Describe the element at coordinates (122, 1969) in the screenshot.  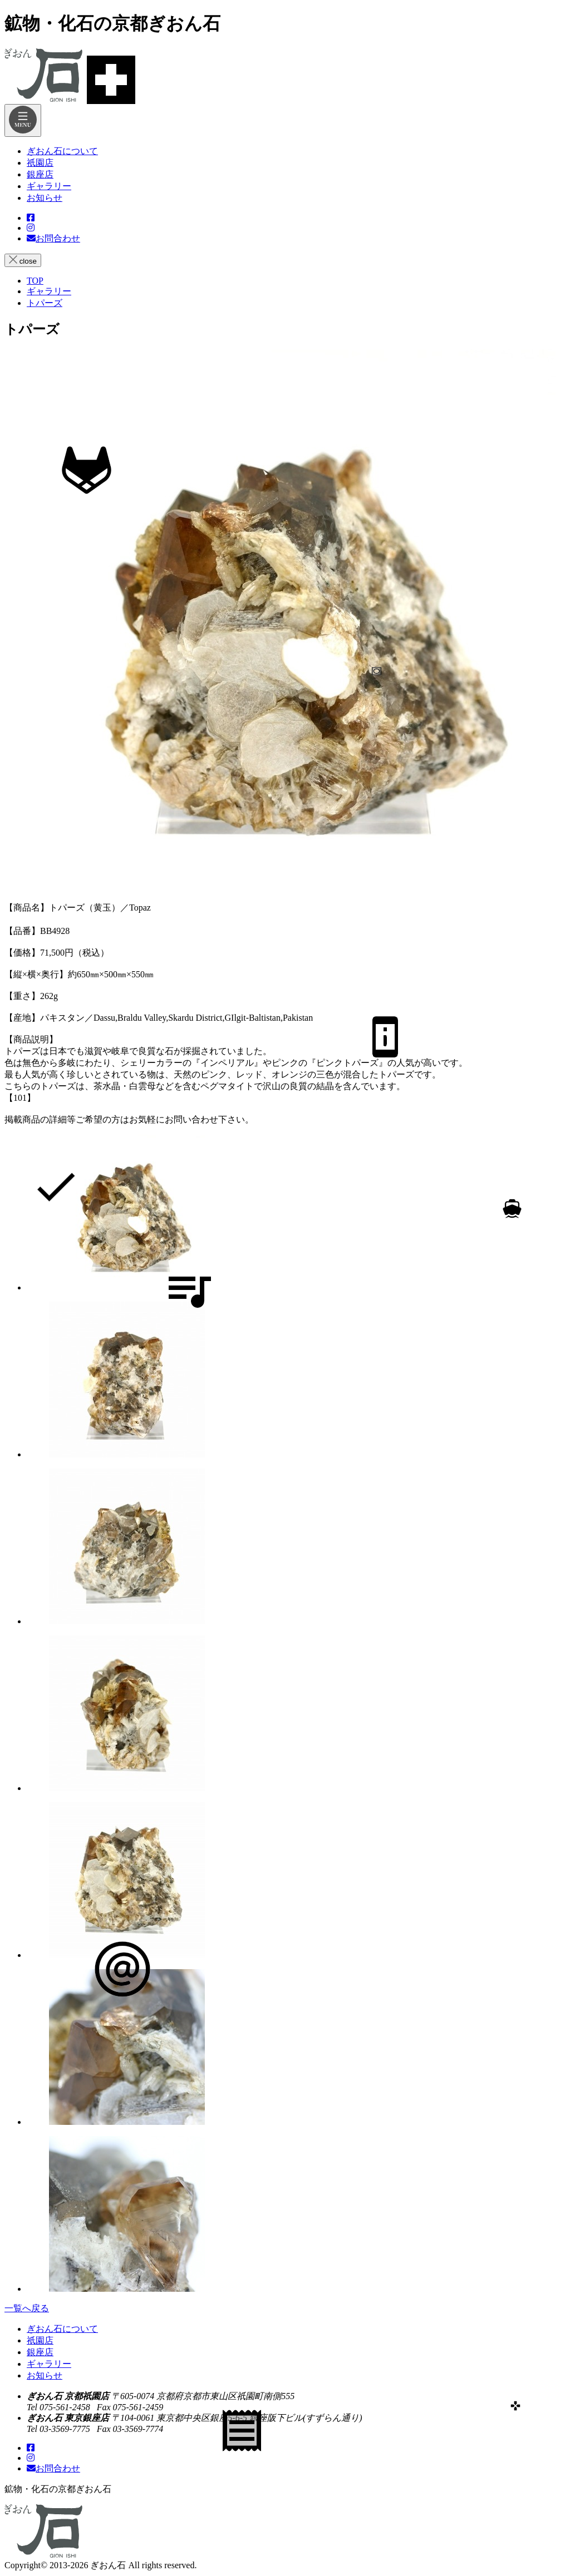
I see `mention a user or tag someone` at that location.